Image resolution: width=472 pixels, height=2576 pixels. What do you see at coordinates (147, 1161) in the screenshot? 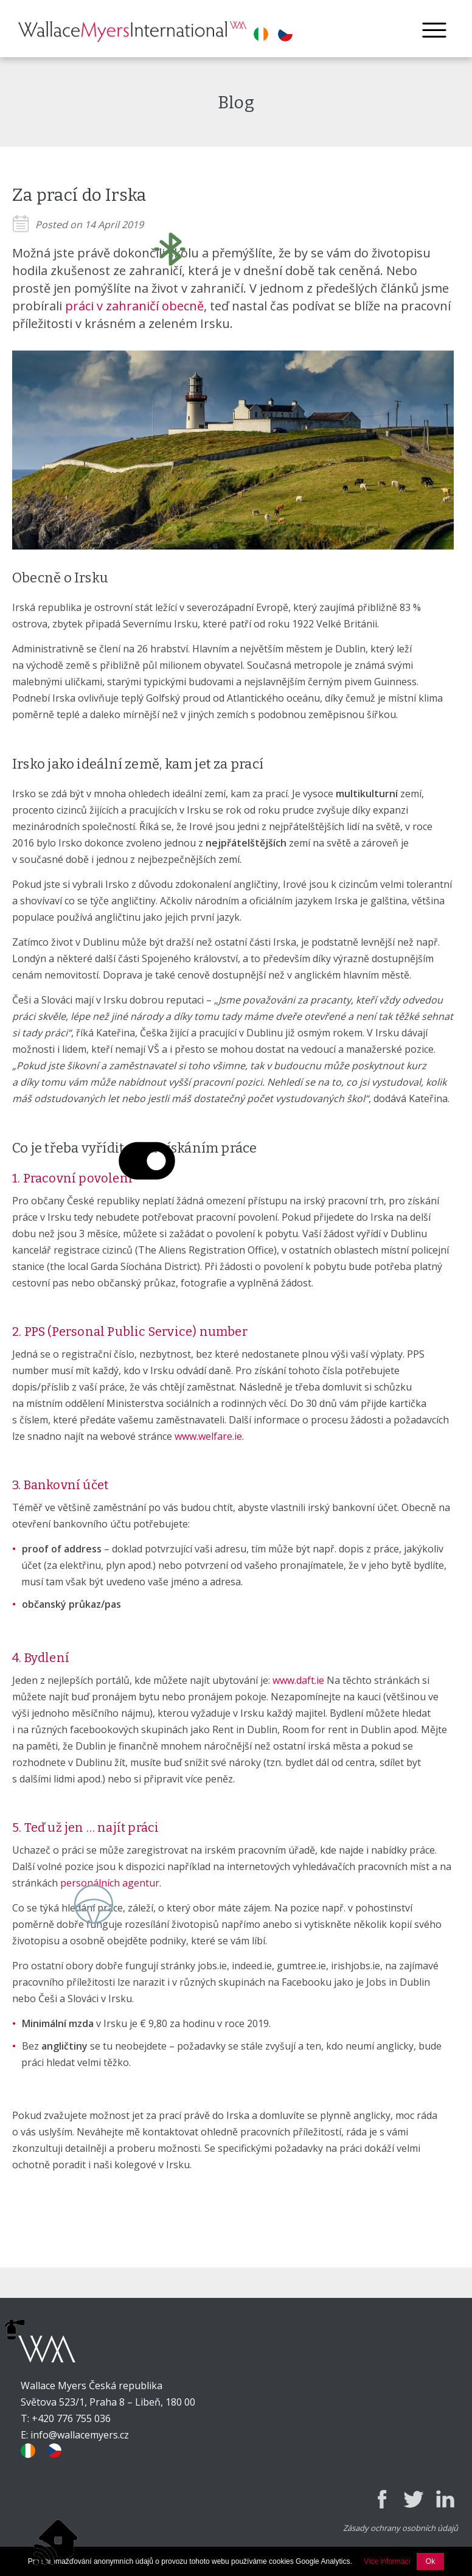
I see `toggle switch in the on/enabled position` at bounding box center [147, 1161].